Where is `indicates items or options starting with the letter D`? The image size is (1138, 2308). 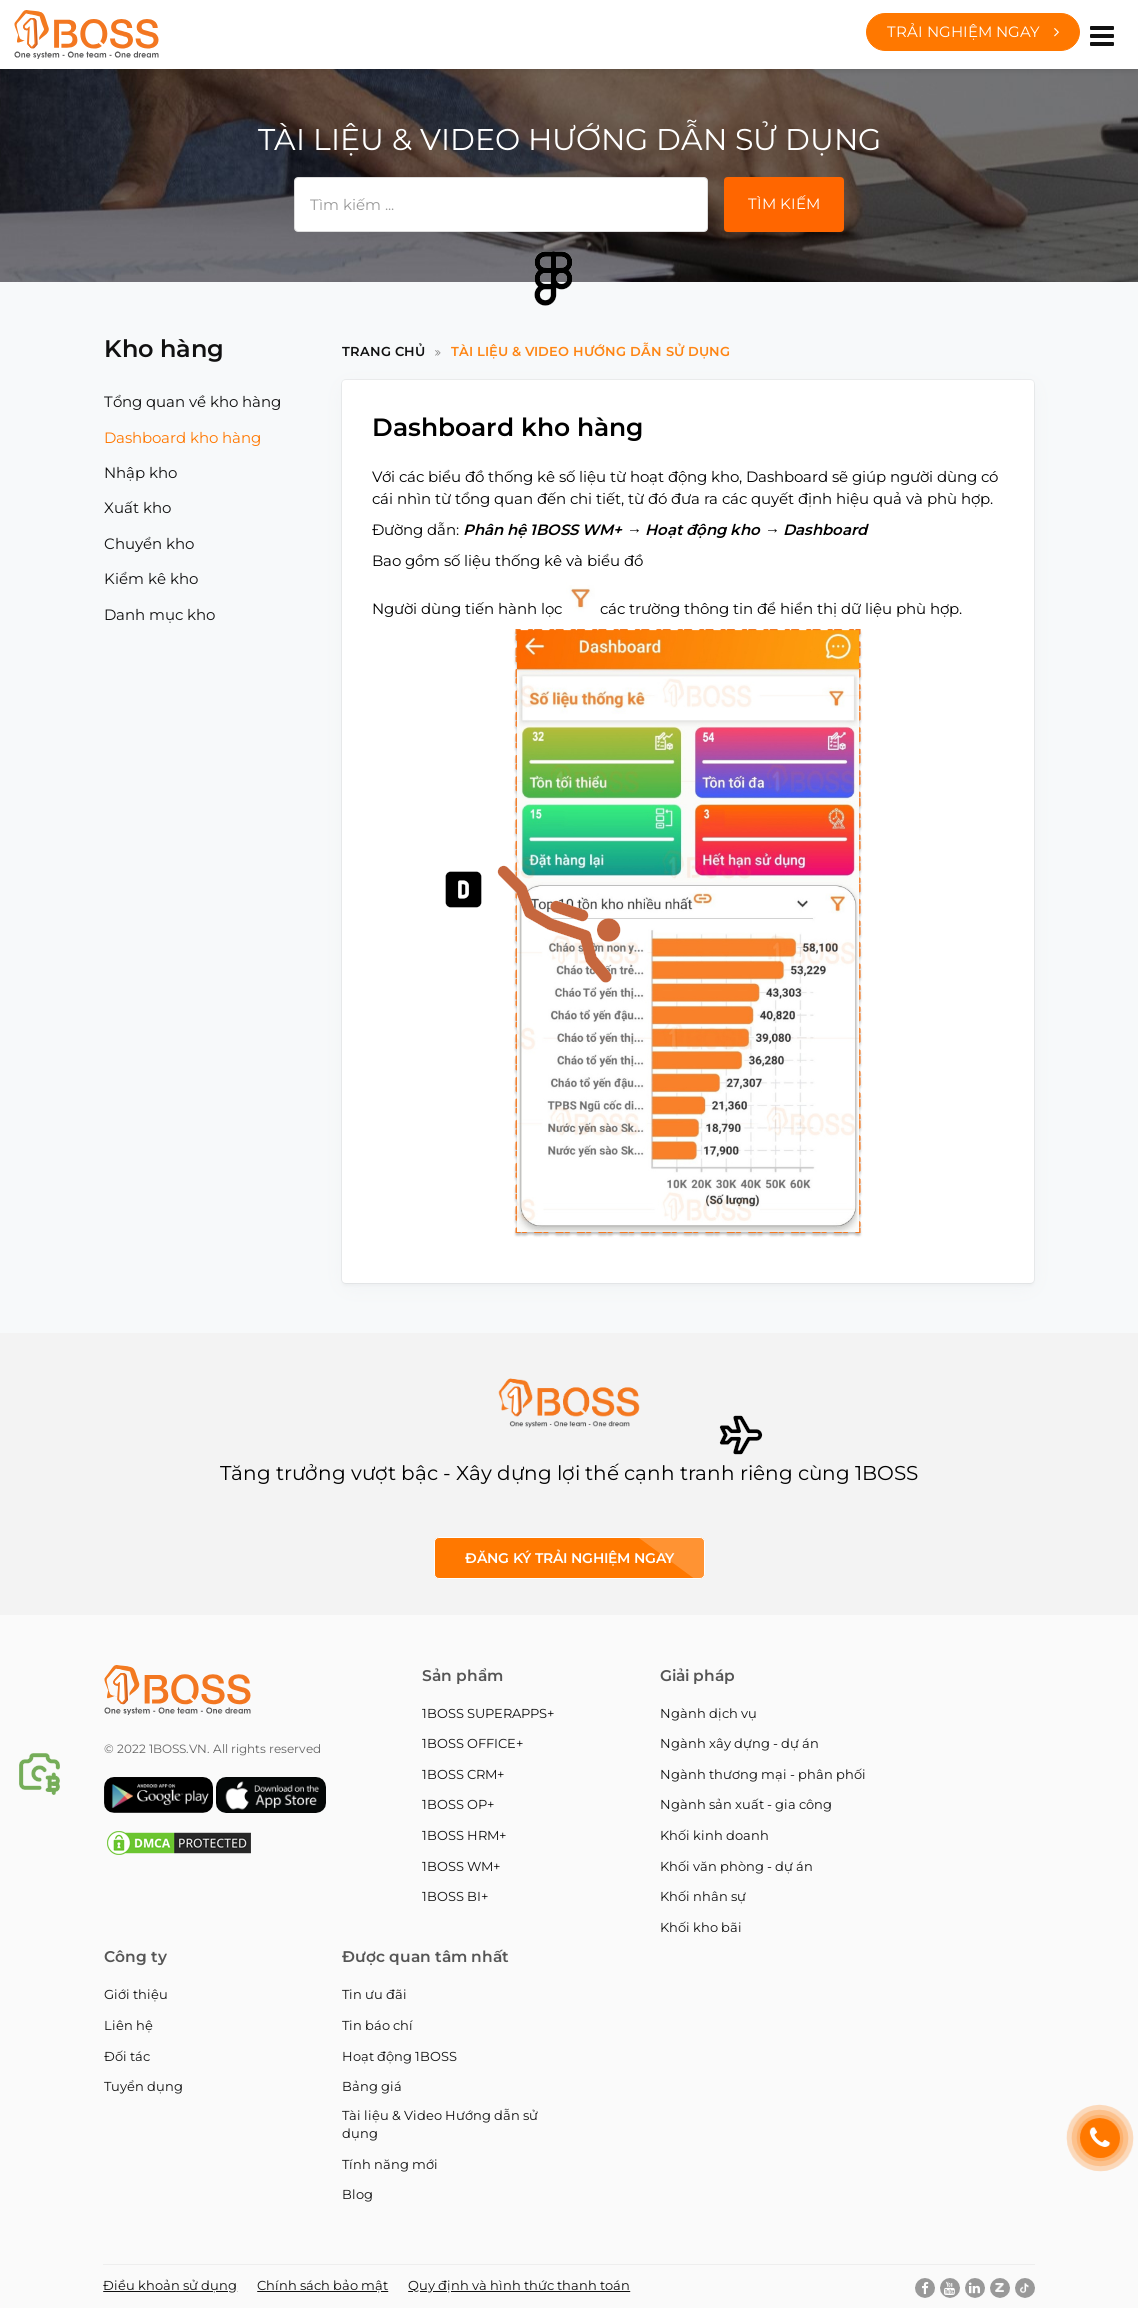 indicates items or options starting with the letter D is located at coordinates (463, 889).